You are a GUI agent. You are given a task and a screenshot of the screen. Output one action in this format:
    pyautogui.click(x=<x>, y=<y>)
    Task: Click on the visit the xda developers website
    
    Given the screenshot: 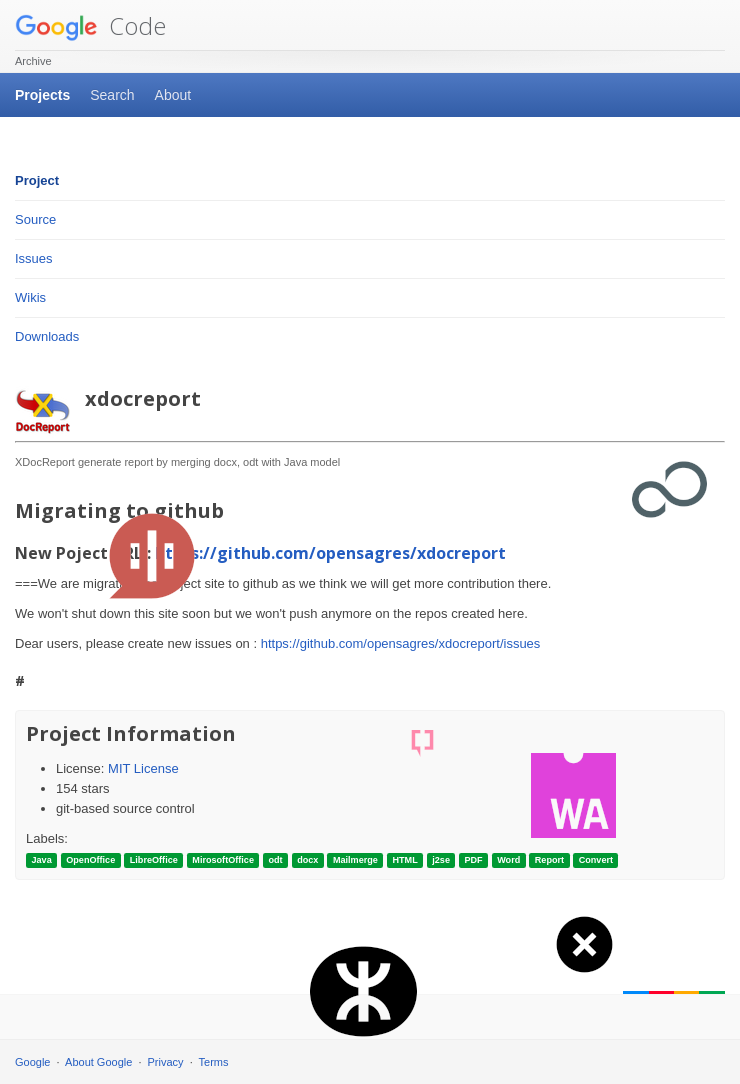 What is the action you would take?
    pyautogui.click(x=422, y=743)
    